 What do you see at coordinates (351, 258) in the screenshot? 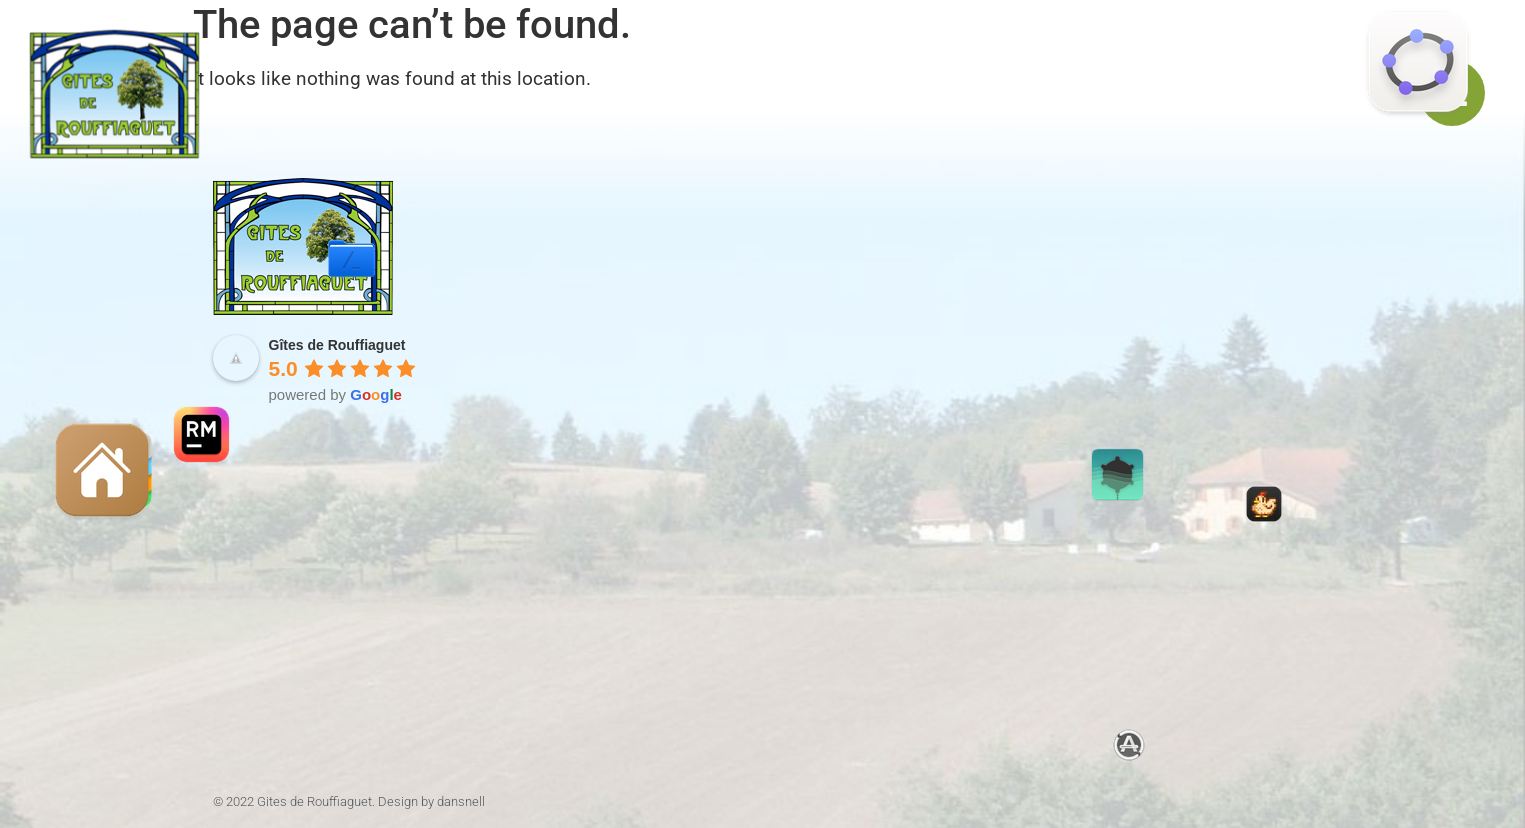
I see `access the root directory of your file system` at bounding box center [351, 258].